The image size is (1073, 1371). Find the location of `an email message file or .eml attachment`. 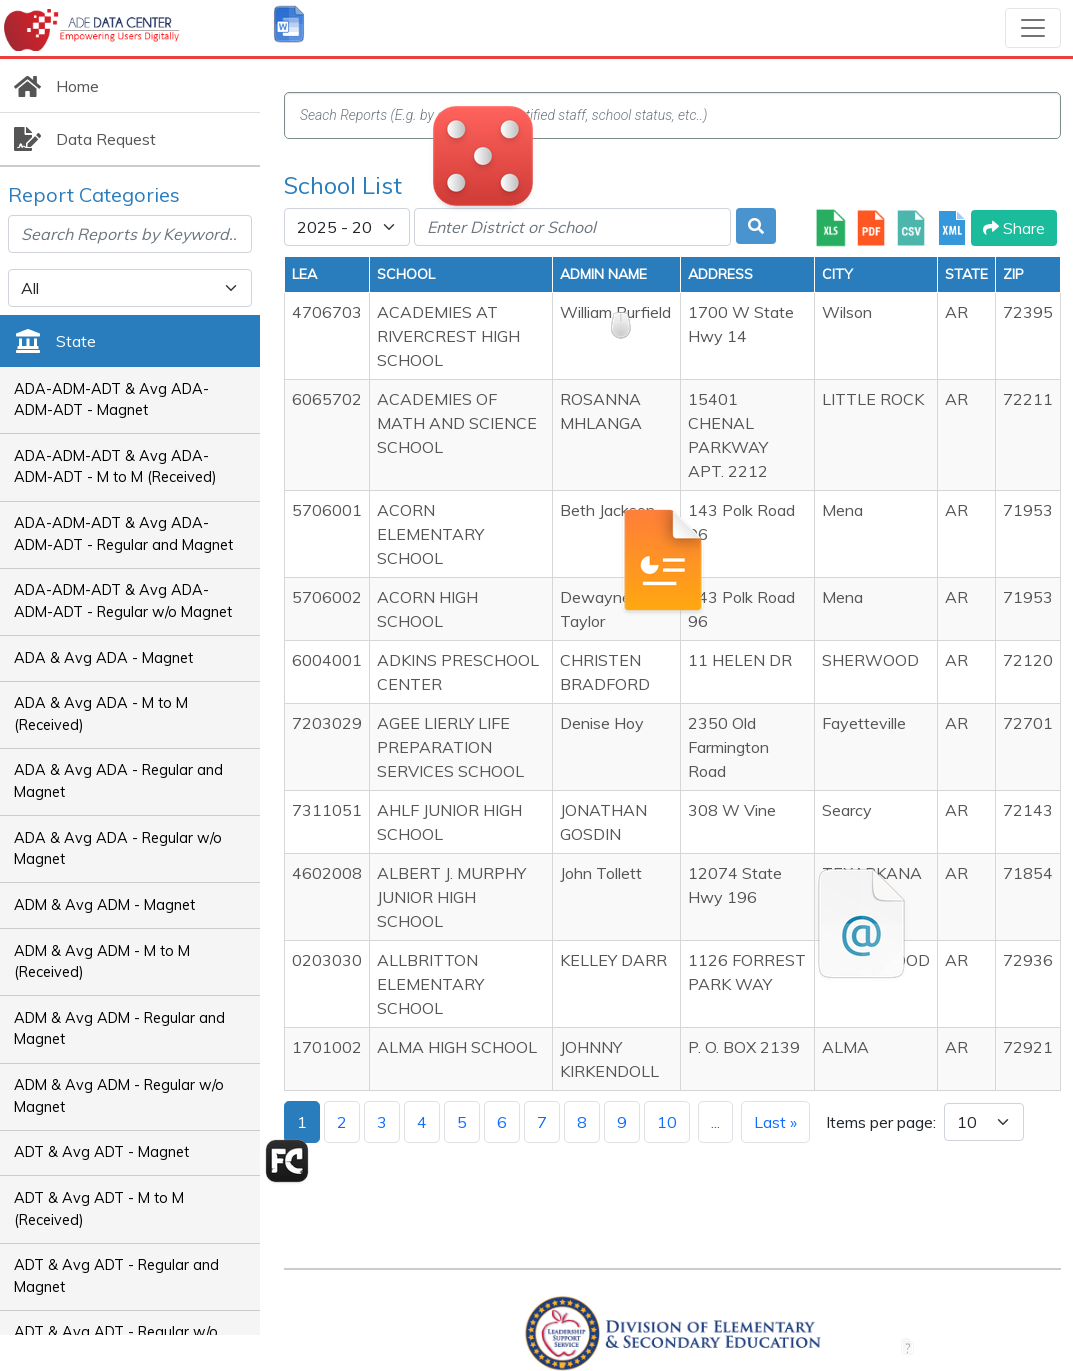

an email message file or .eml attachment is located at coordinates (861, 923).